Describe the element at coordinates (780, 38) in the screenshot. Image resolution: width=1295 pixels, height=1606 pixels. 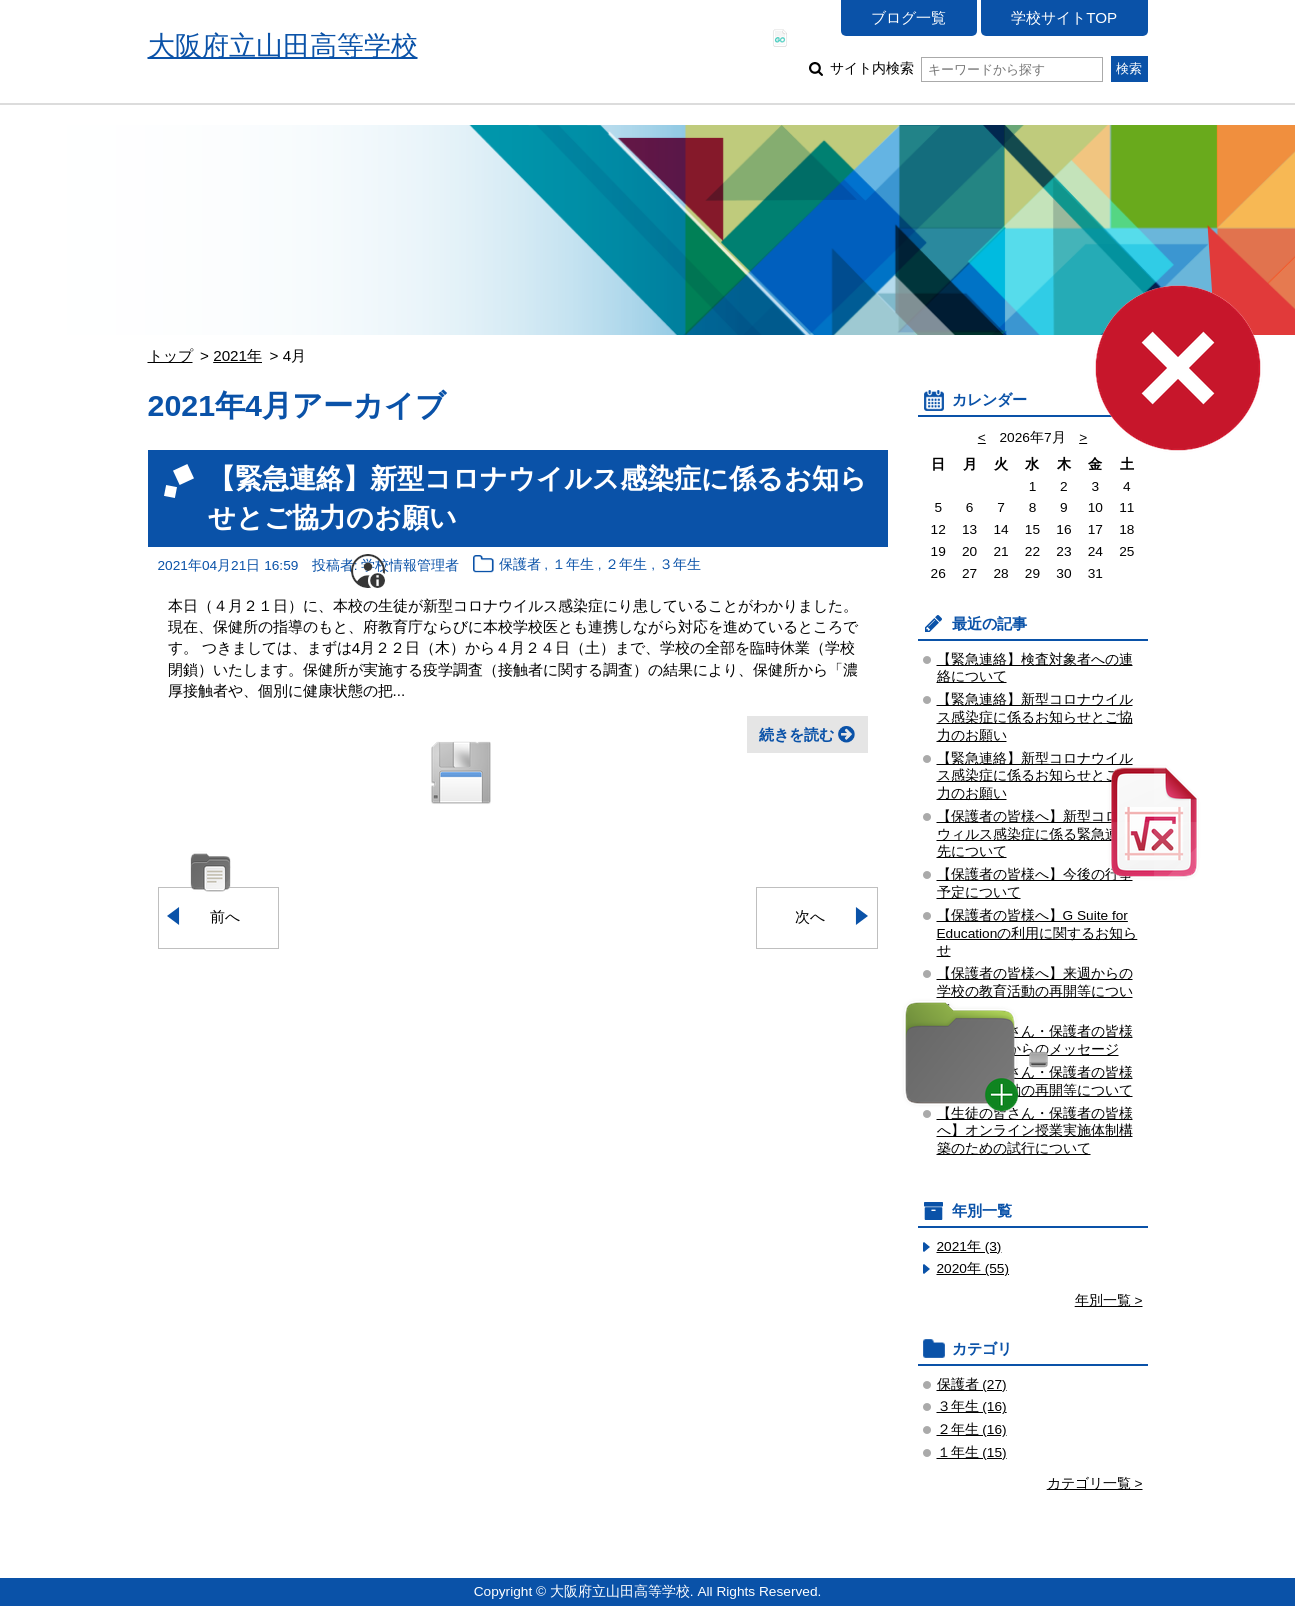
I see `a Go programming language source file` at that location.